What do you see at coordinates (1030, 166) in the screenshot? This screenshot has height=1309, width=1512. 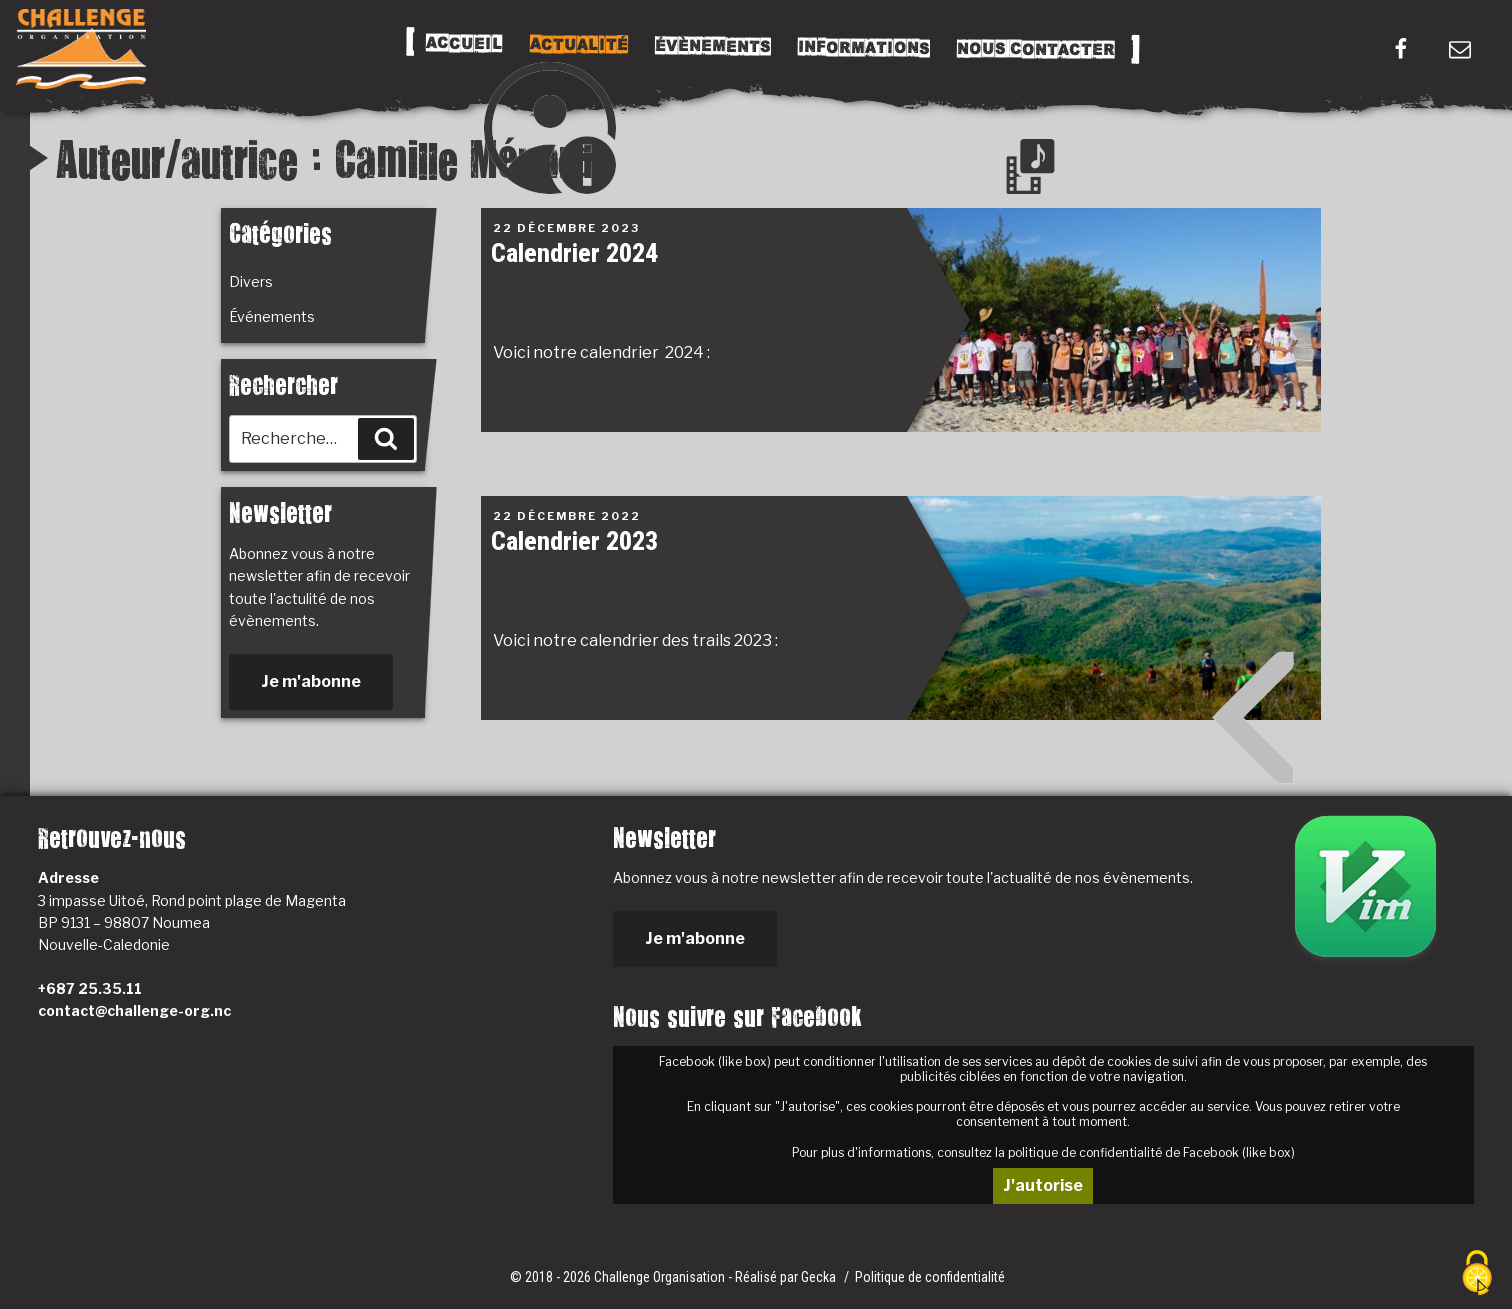 I see `access multimedia applications` at bounding box center [1030, 166].